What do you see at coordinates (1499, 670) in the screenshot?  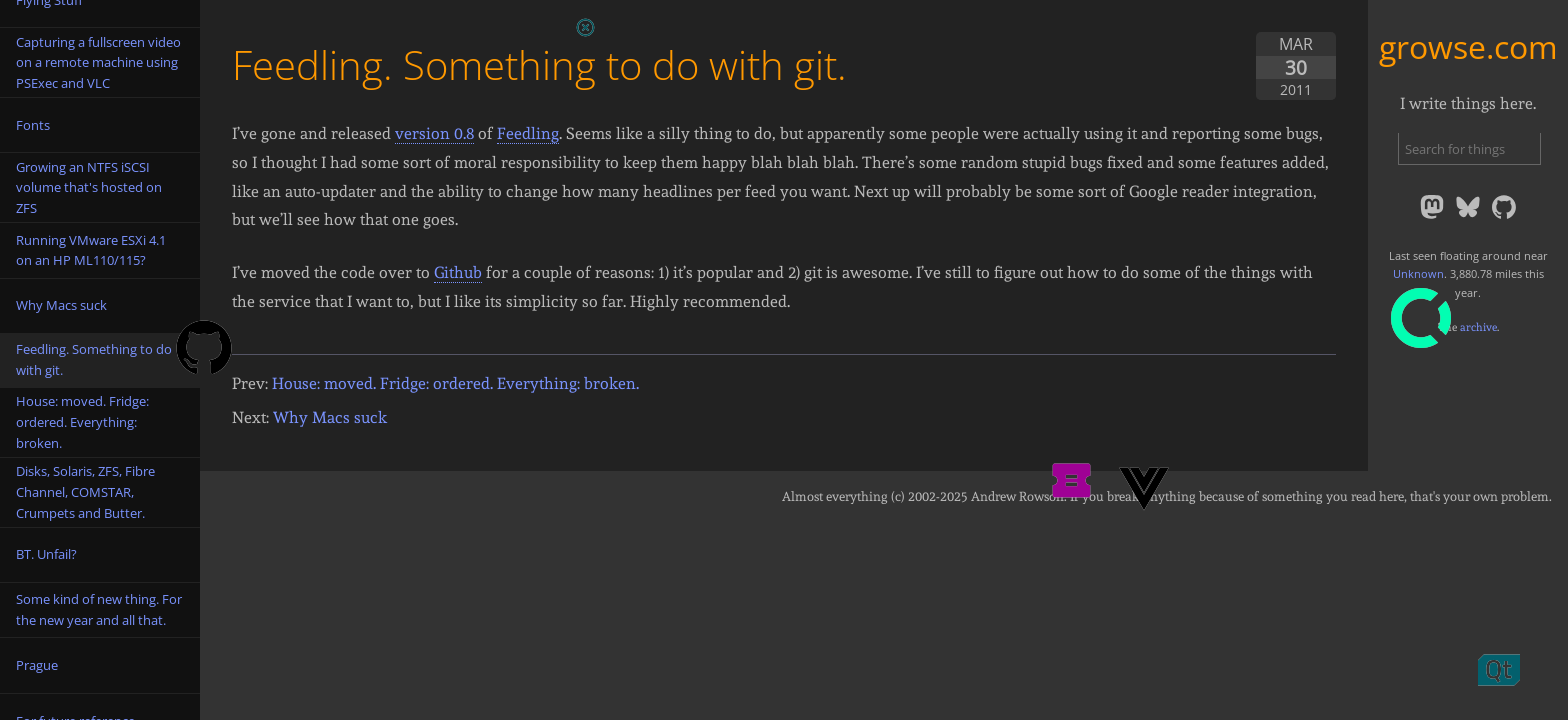 I see `Qt framework branding or logo` at bounding box center [1499, 670].